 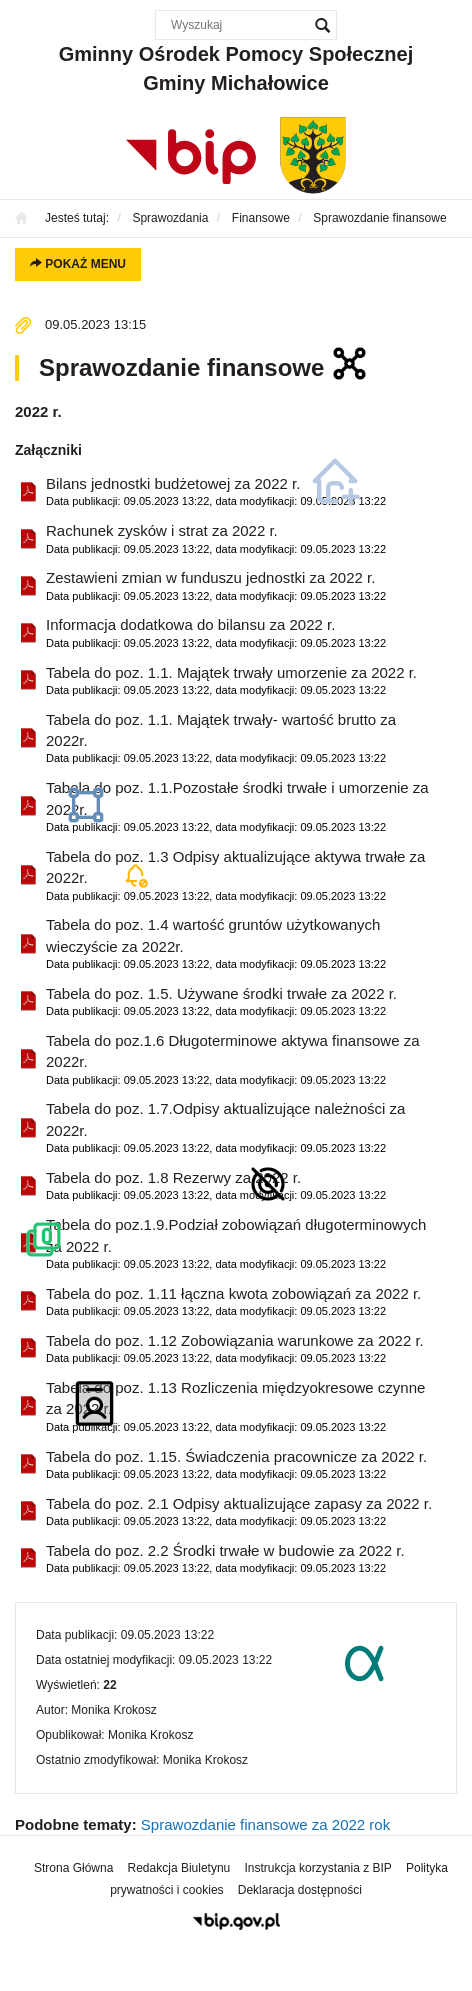 What do you see at coordinates (94, 1403) in the screenshot?
I see `view your profile or identification details` at bounding box center [94, 1403].